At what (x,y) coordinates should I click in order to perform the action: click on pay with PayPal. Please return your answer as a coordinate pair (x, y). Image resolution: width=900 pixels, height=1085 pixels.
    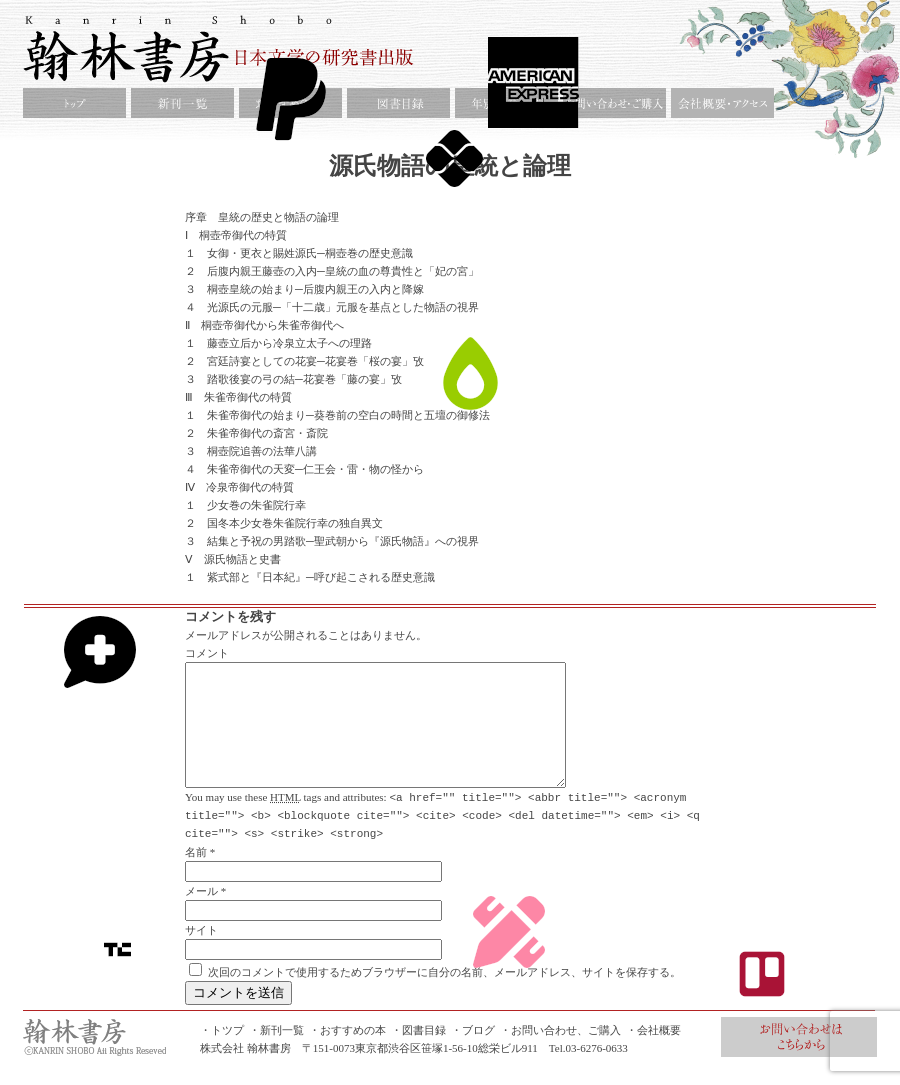
    Looking at the image, I should click on (291, 99).